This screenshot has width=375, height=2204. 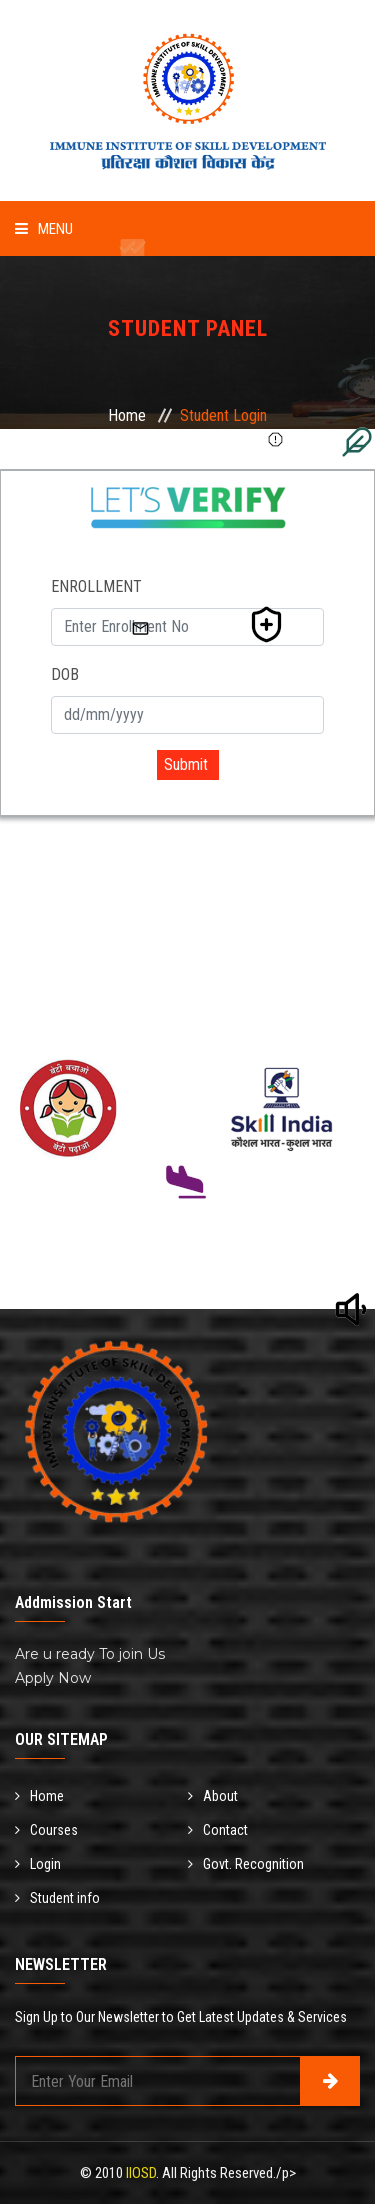 What do you see at coordinates (266, 624) in the screenshot?
I see `add a new security feature or protection` at bounding box center [266, 624].